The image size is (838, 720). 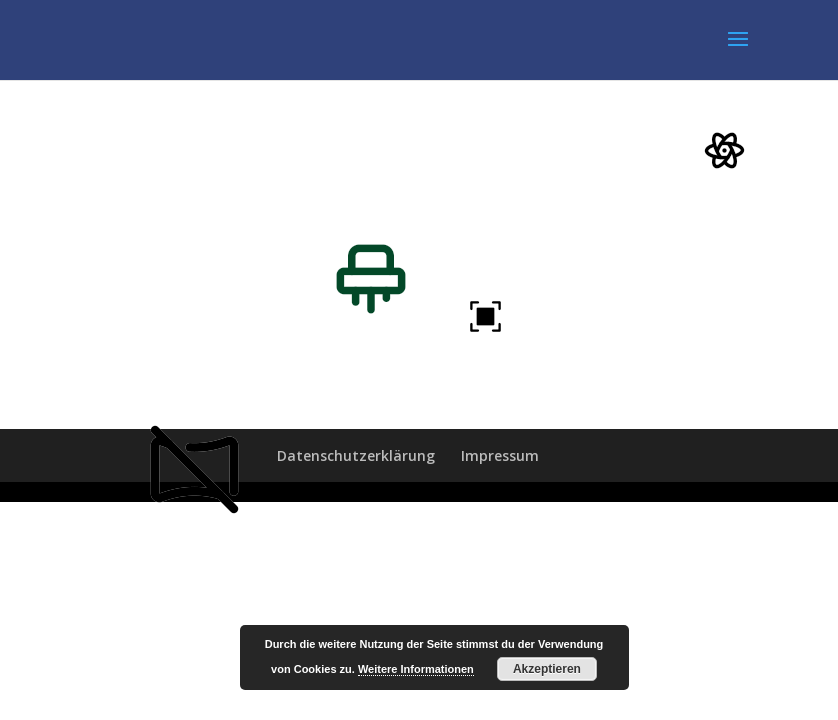 What do you see at coordinates (485, 316) in the screenshot?
I see `scan a QR code or barcode` at bounding box center [485, 316].